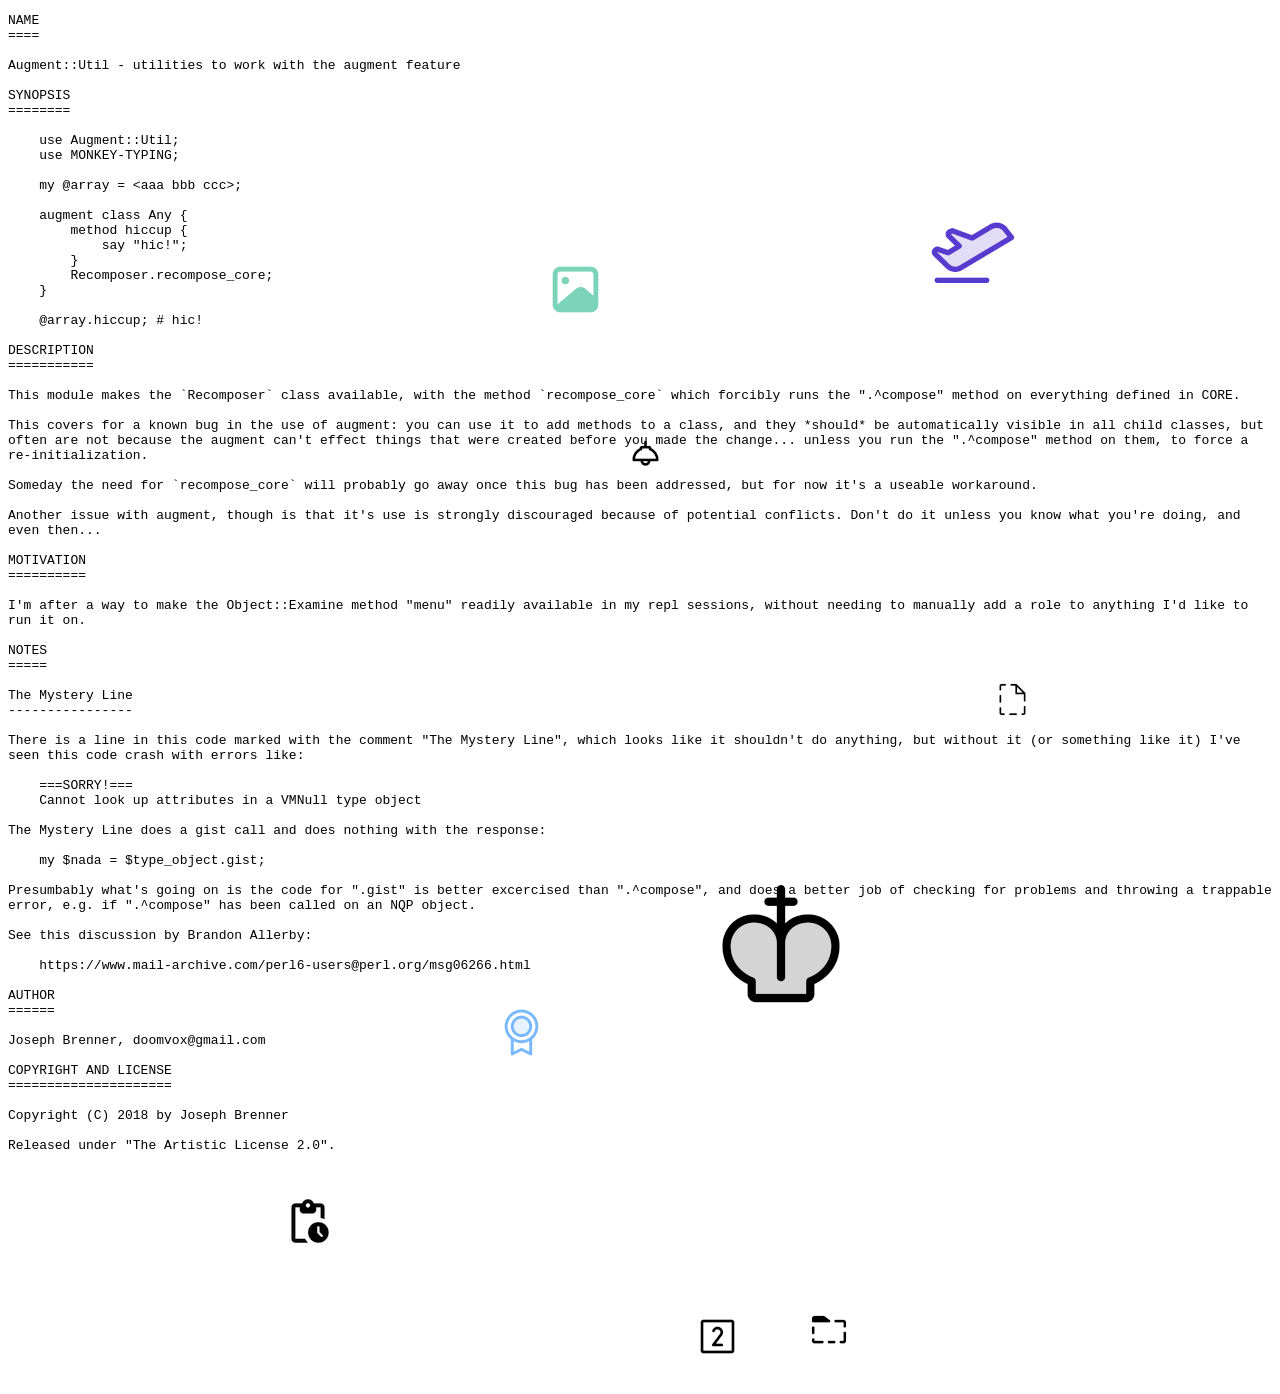 This screenshot has height=1394, width=1280. What do you see at coordinates (829, 1329) in the screenshot?
I see `create a new folder` at bounding box center [829, 1329].